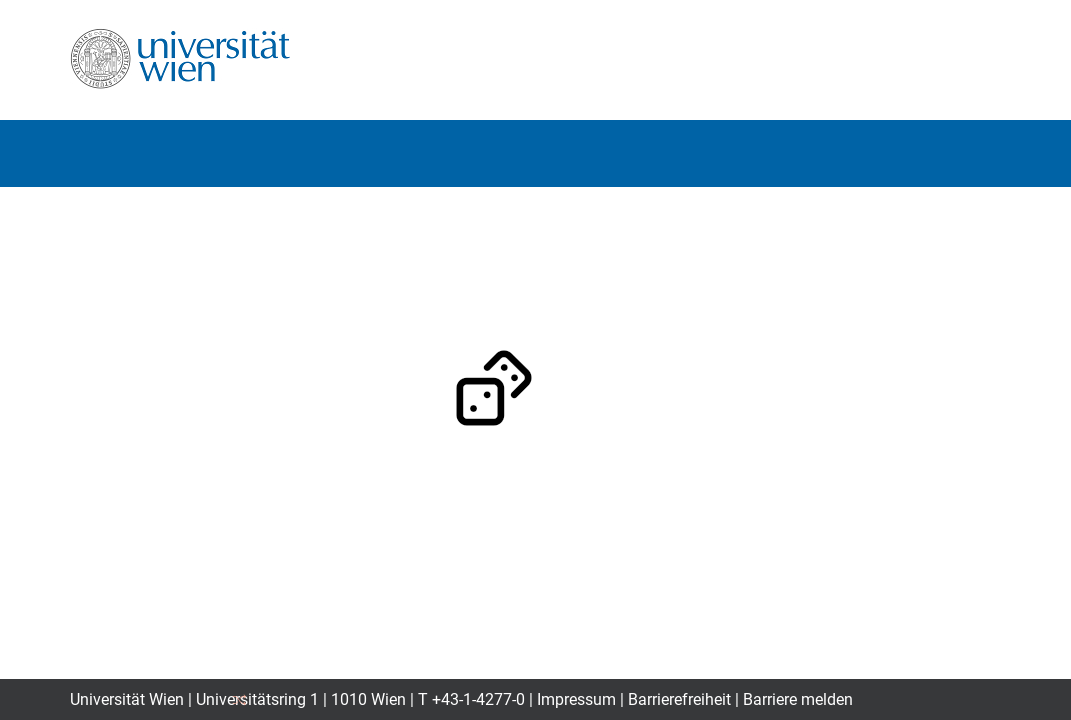  What do you see at coordinates (239, 700) in the screenshot?
I see `shuffle playlist or queue order` at bounding box center [239, 700].